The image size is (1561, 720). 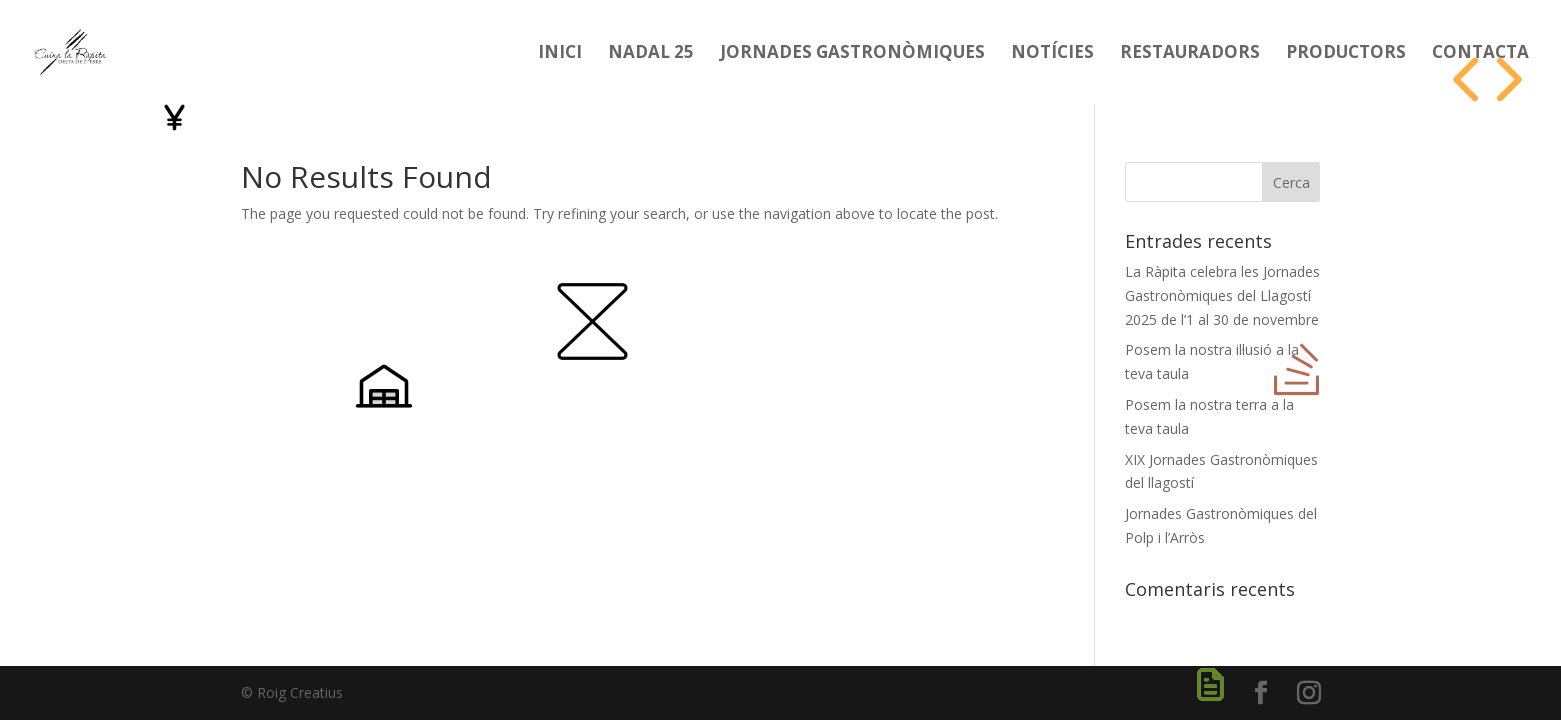 I want to click on indicates loading or processing in progress, so click(x=592, y=321).